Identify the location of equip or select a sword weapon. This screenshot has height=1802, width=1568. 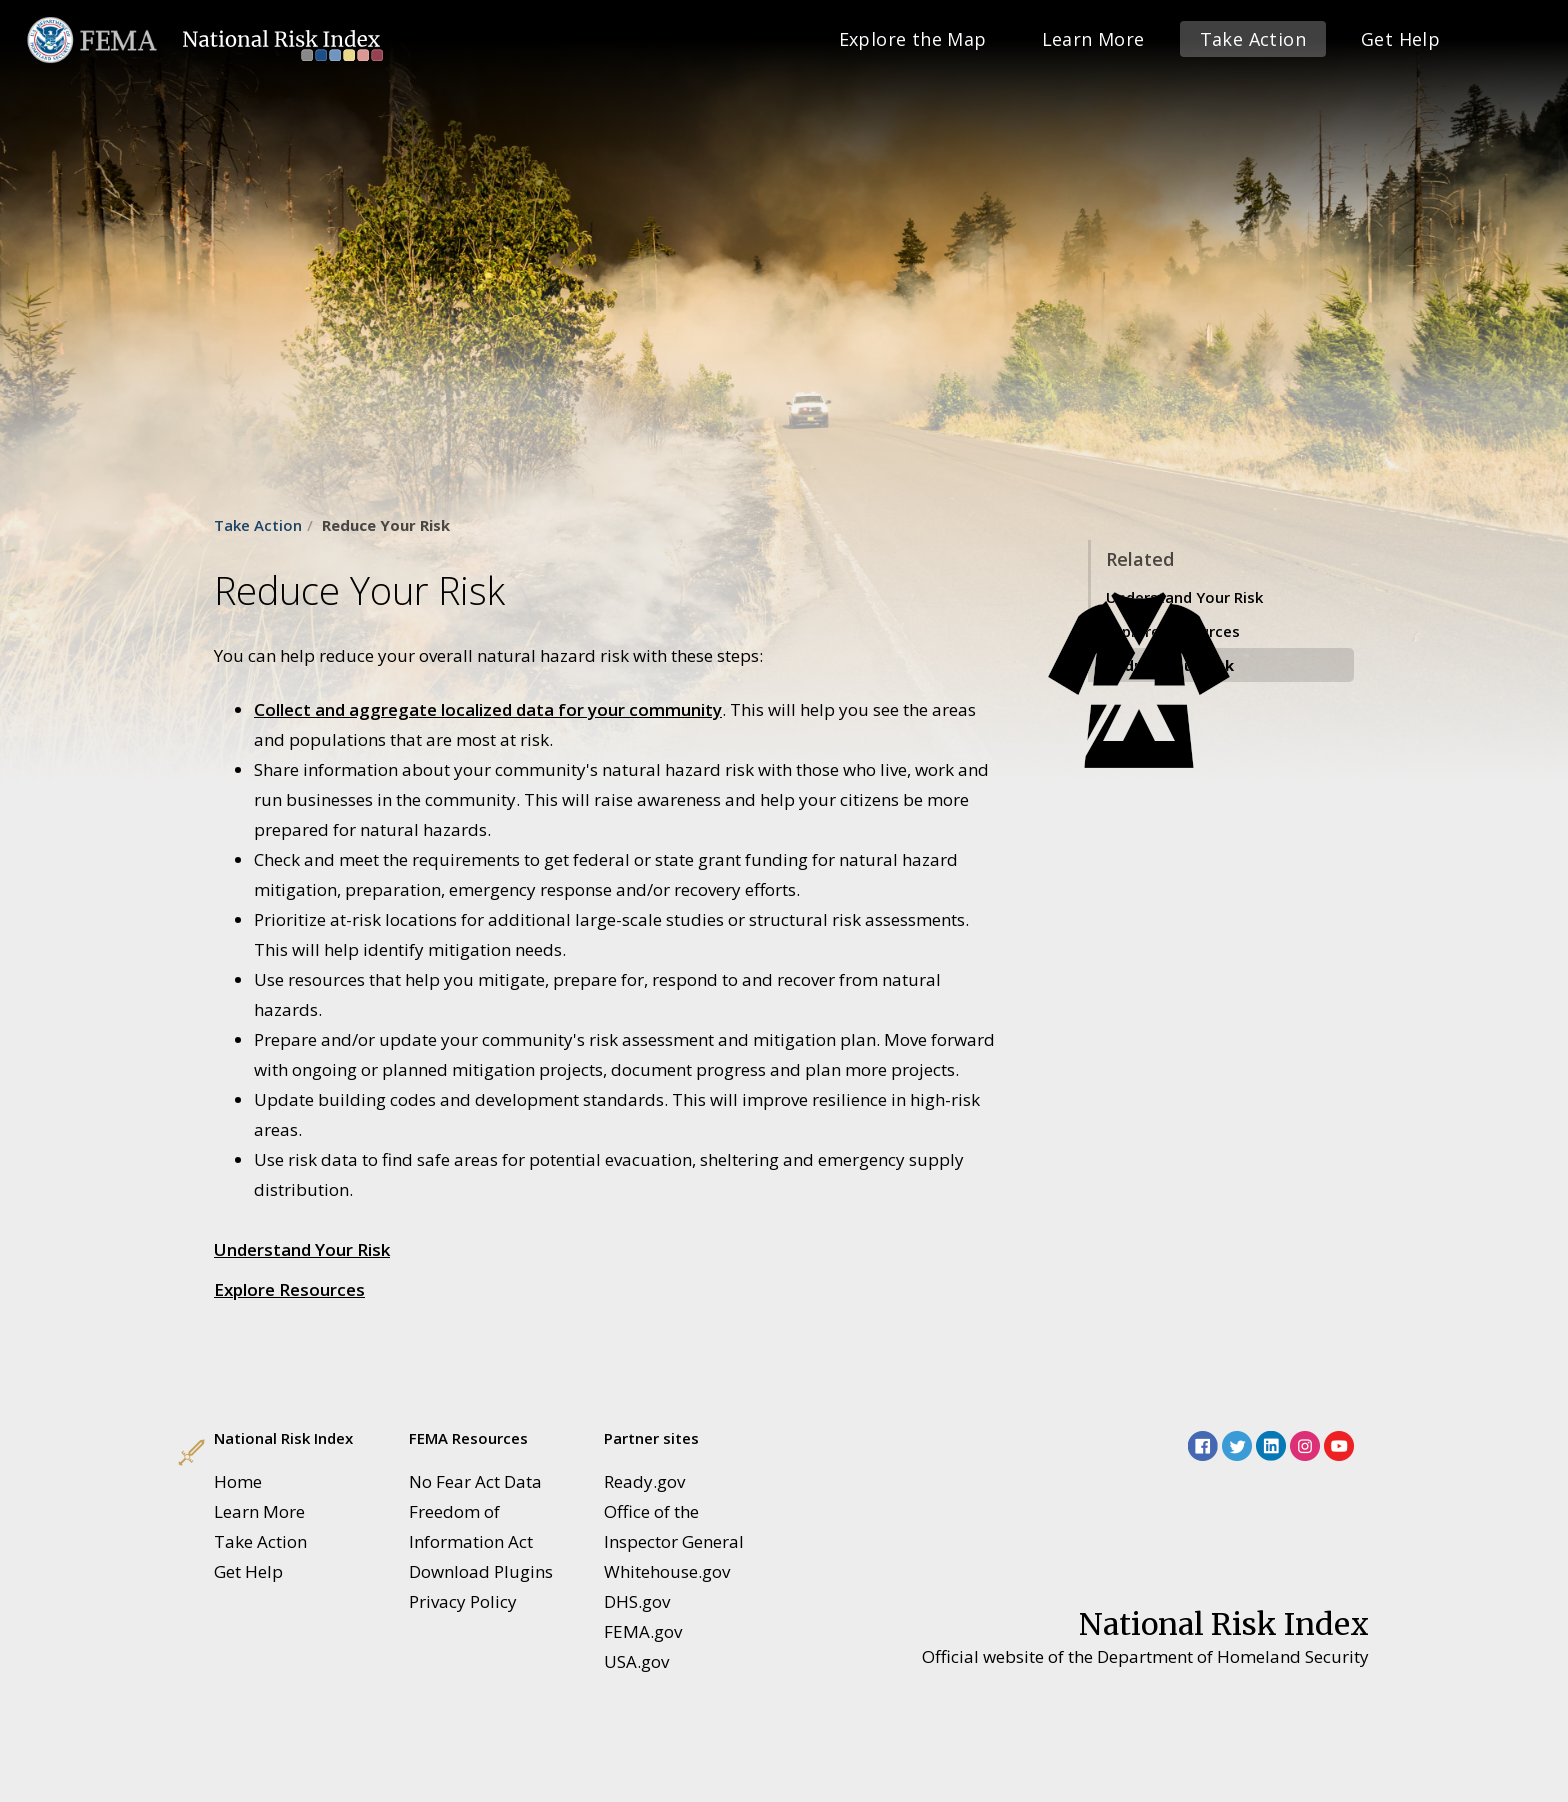
(191, 1452).